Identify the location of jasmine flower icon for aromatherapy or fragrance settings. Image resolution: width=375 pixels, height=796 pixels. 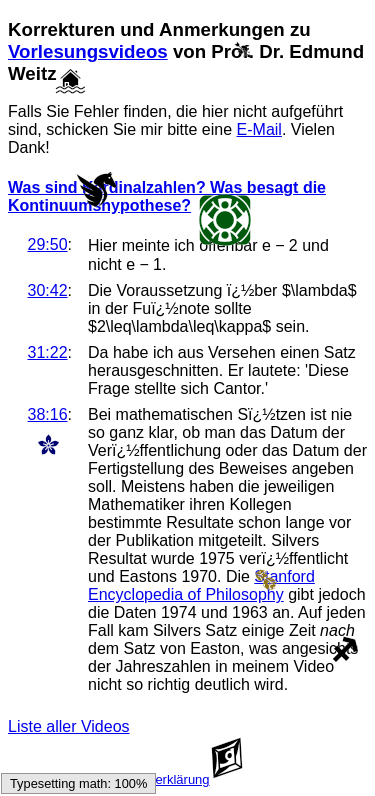
(48, 444).